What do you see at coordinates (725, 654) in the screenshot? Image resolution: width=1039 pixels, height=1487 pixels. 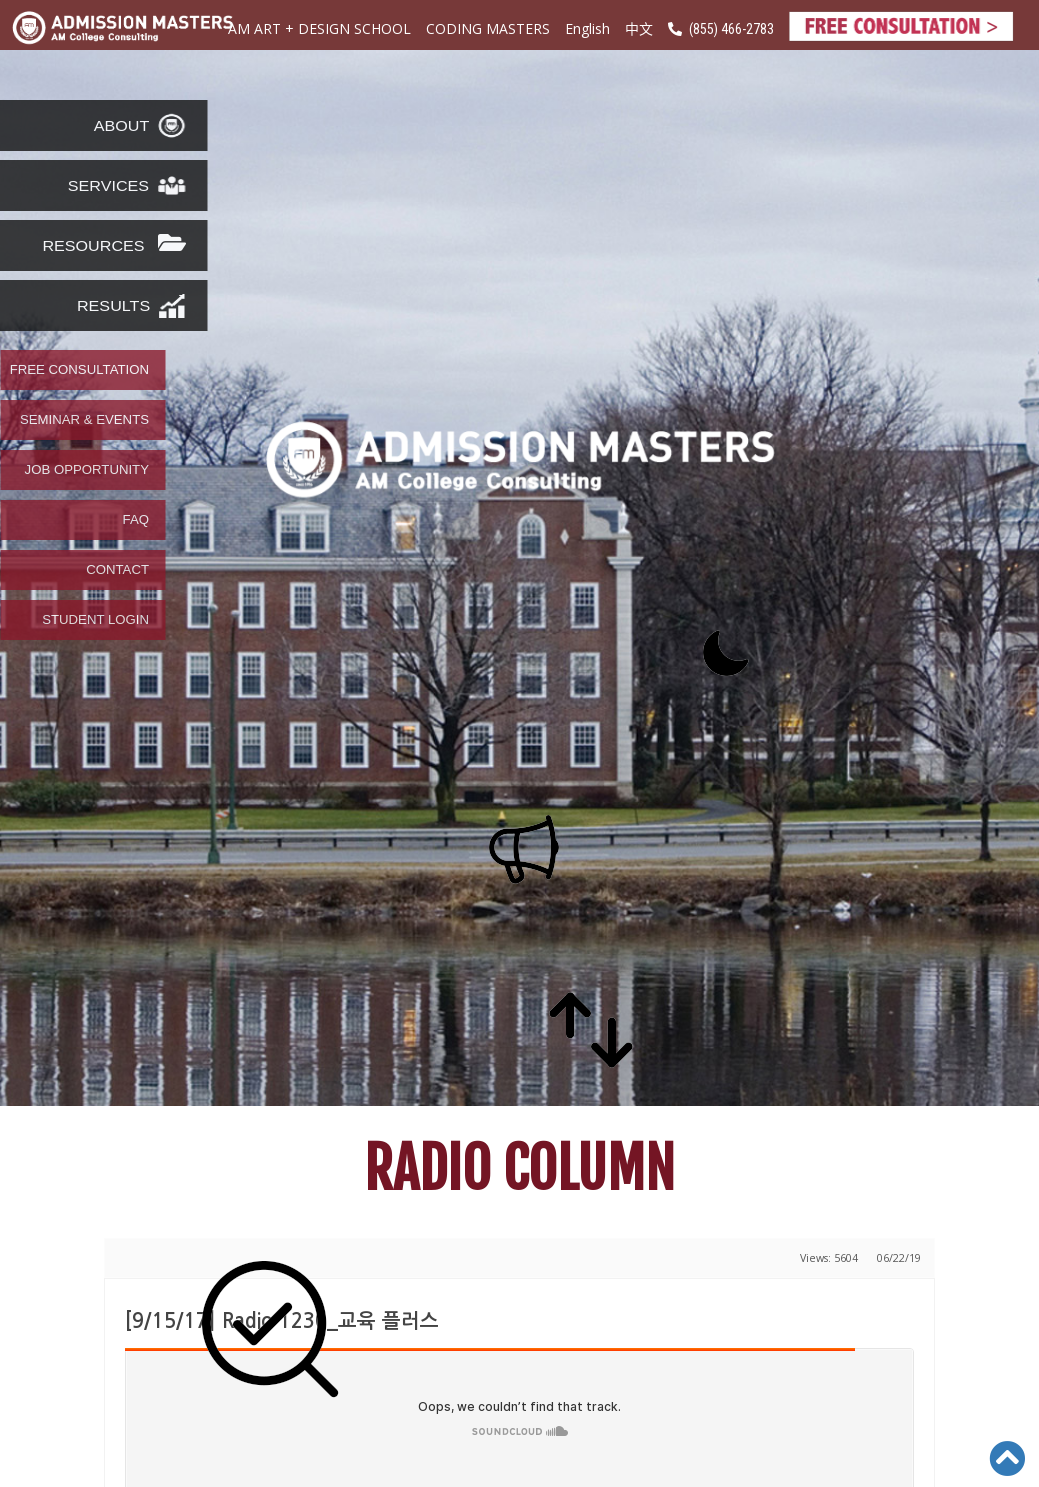 I see `enable dark mode` at bounding box center [725, 654].